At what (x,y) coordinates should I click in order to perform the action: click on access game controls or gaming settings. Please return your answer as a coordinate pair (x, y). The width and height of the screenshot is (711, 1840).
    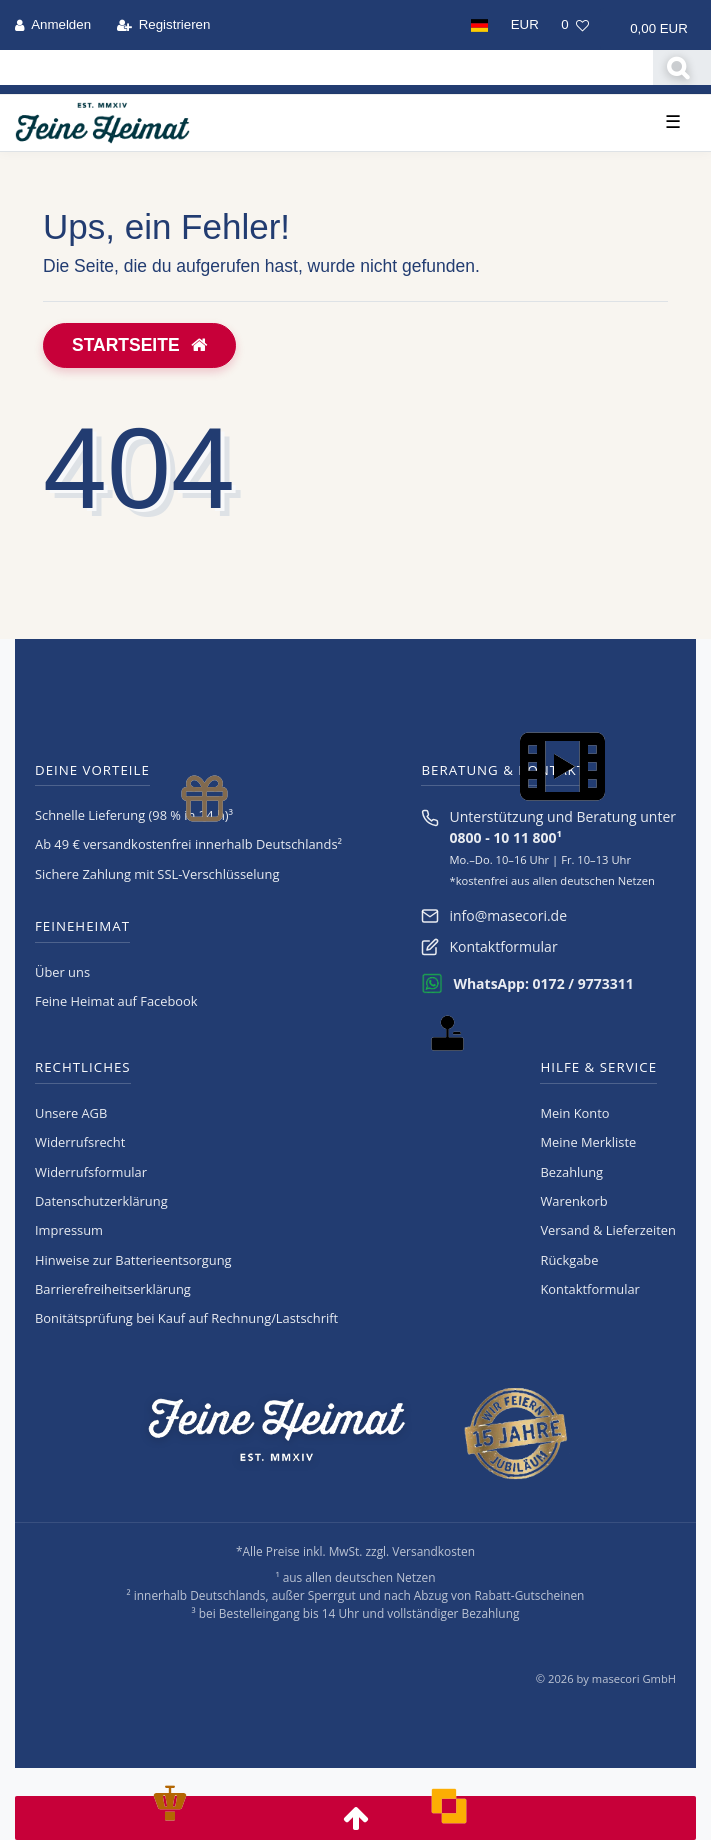
    Looking at the image, I should click on (447, 1034).